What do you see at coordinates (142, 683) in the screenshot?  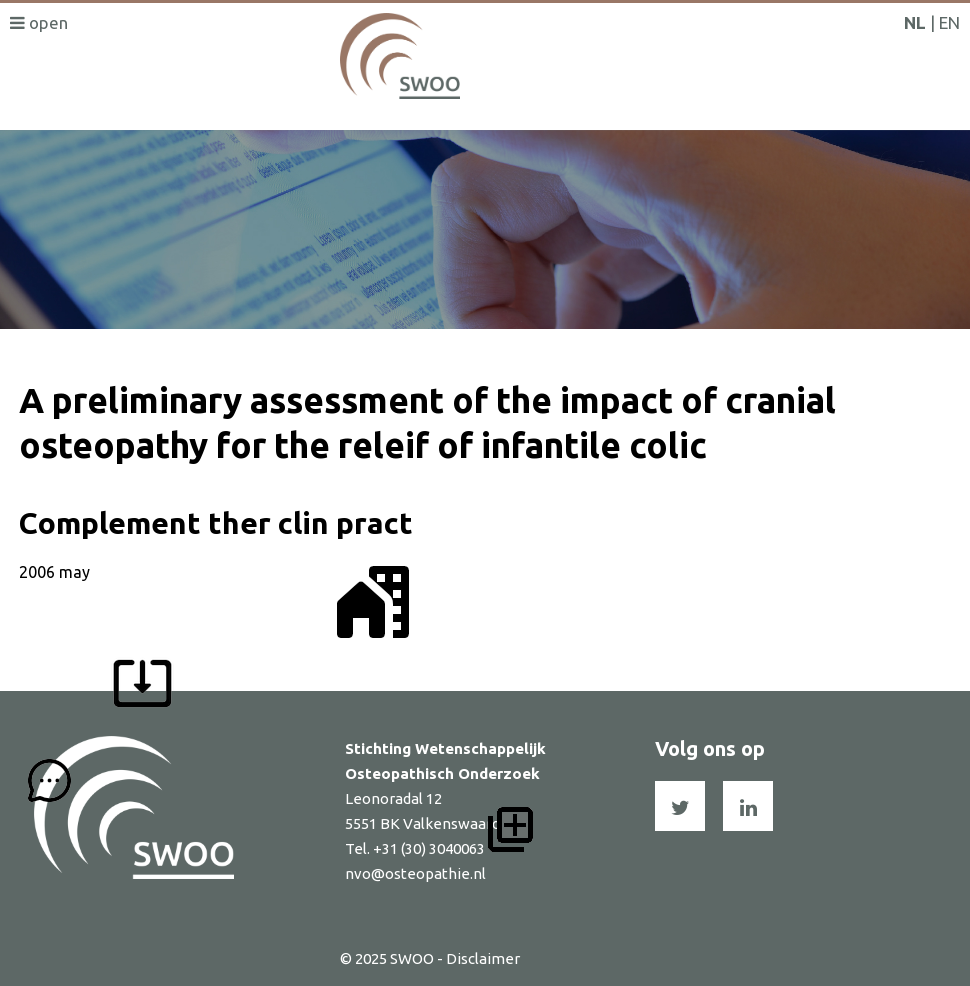 I see `download a system update` at bounding box center [142, 683].